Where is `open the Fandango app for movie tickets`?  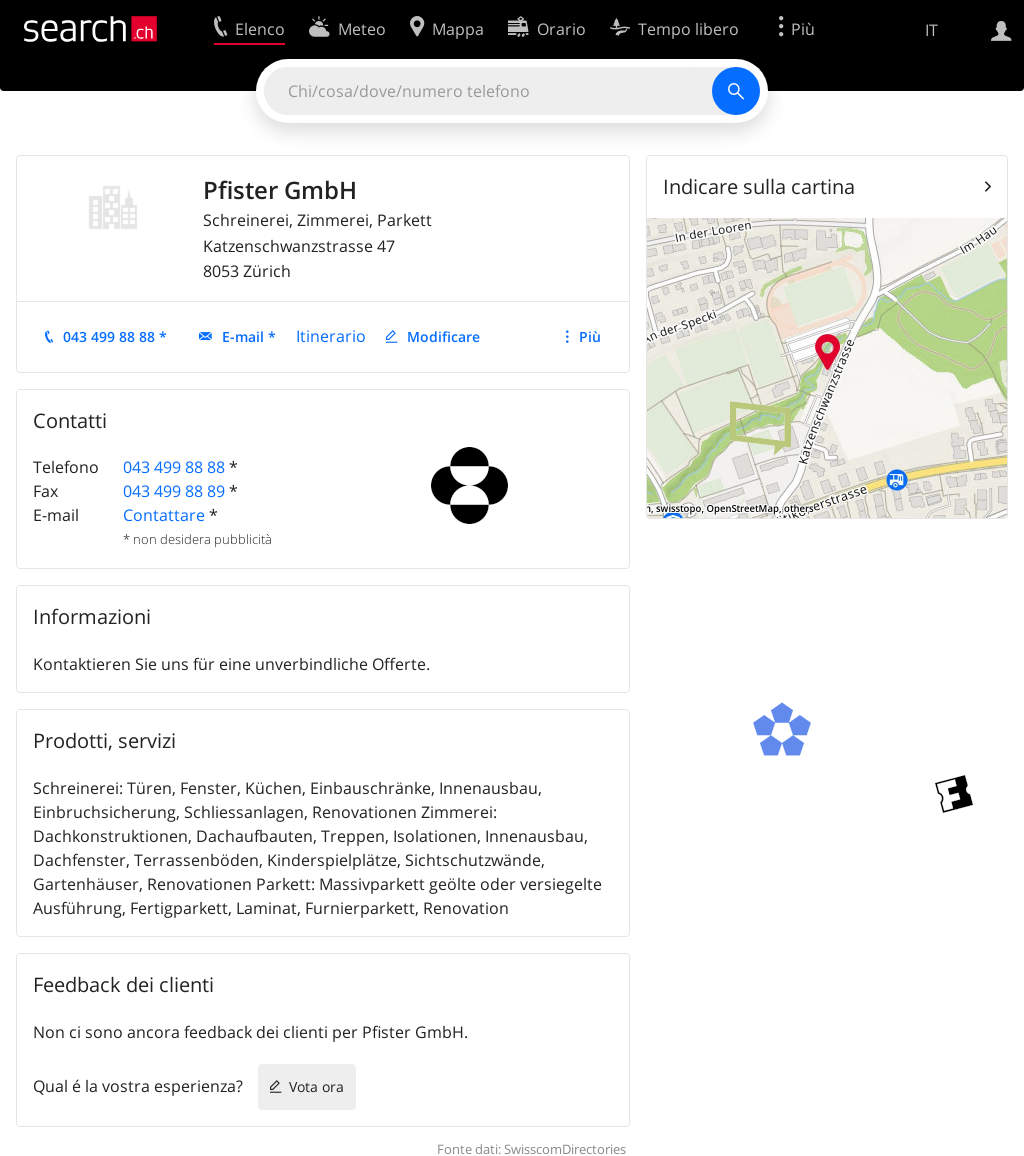
open the Fandango app for movie tickets is located at coordinates (954, 794).